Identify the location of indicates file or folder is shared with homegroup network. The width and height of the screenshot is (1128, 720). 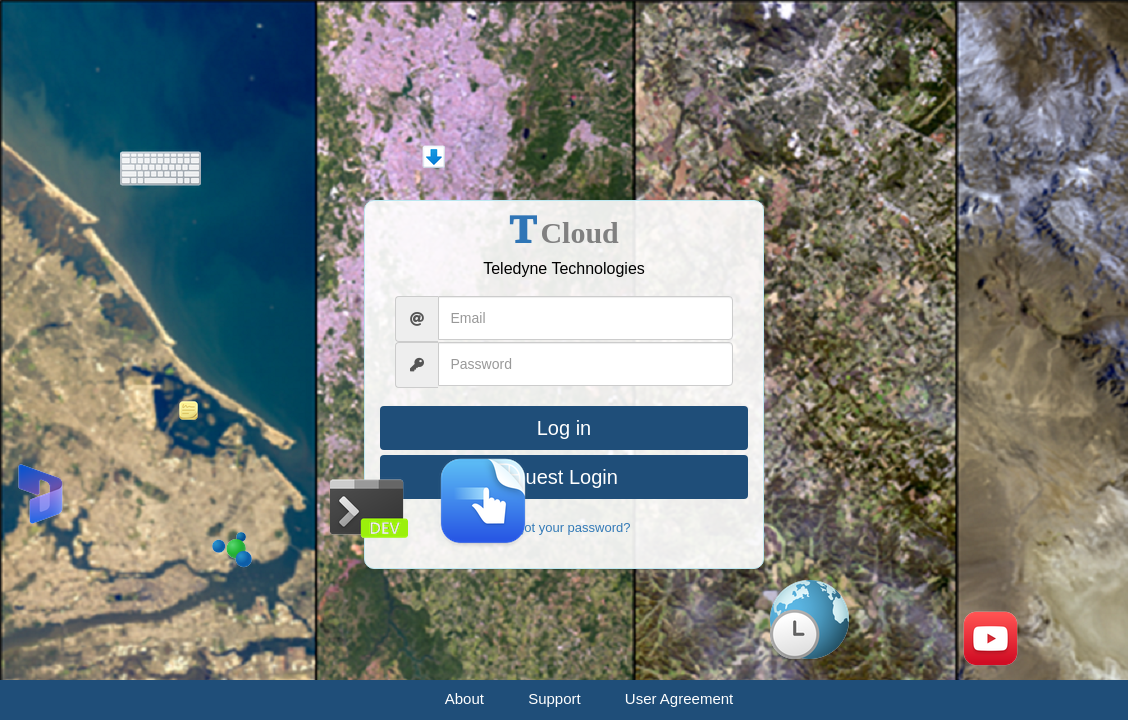
(232, 550).